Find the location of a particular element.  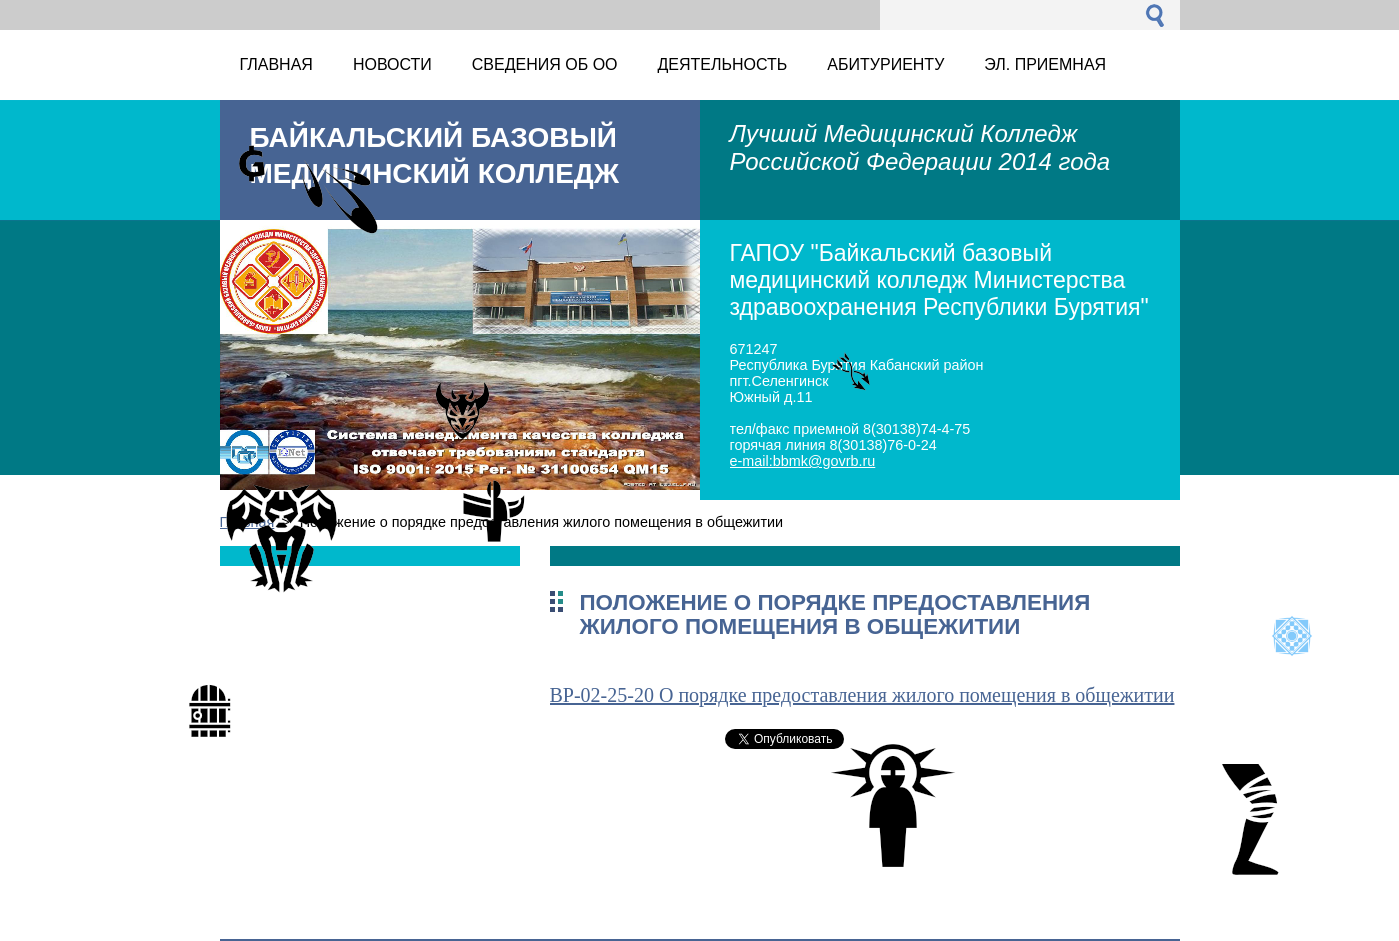

decorative geometric pattern or badge element is located at coordinates (1292, 636).